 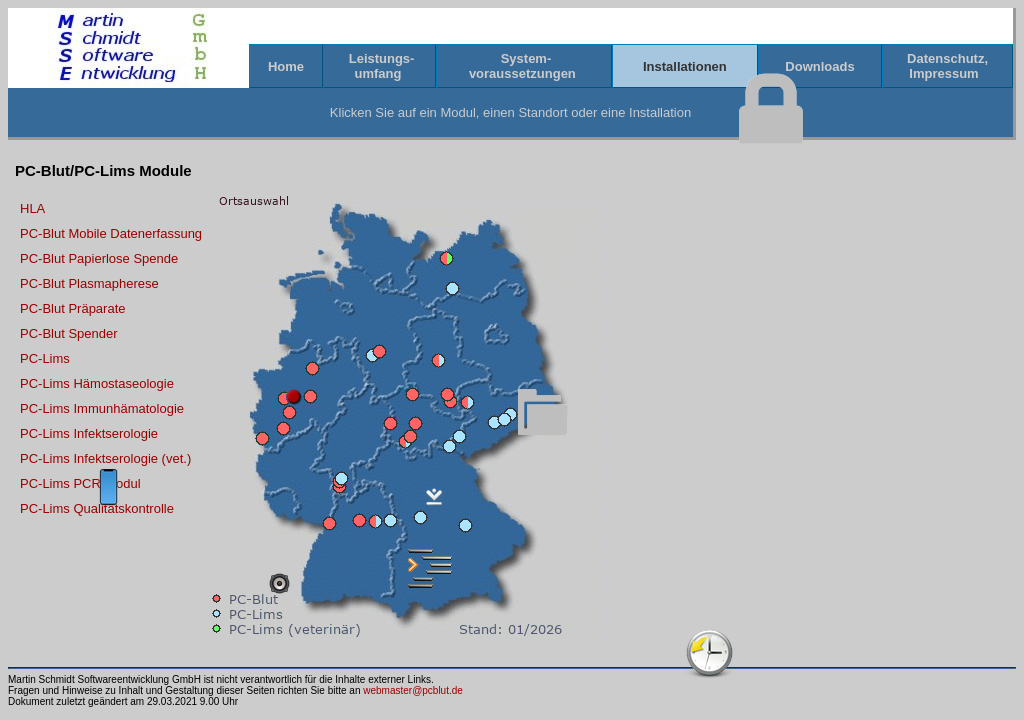 What do you see at coordinates (434, 497) in the screenshot?
I see `scroll to bottom of page or list` at bounding box center [434, 497].